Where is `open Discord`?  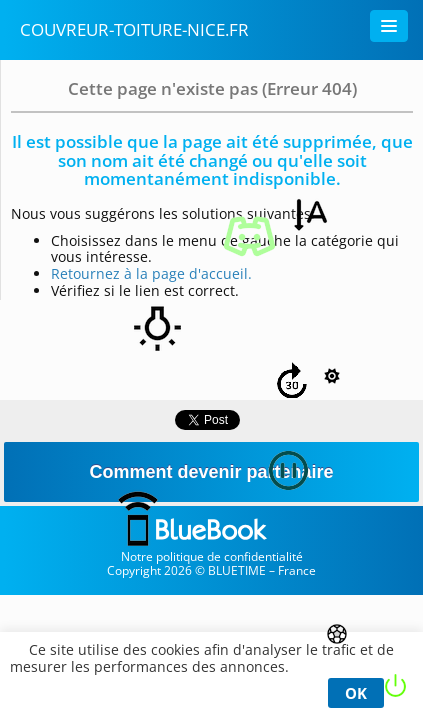 open Discord is located at coordinates (249, 235).